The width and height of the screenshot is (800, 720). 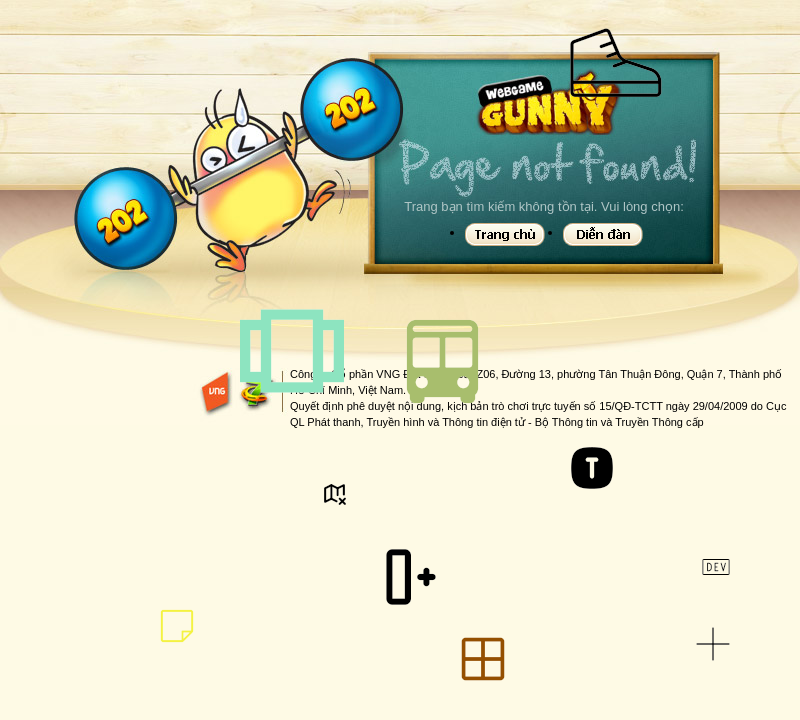 I want to click on browse footwear or shoe products, so click(x=611, y=66).